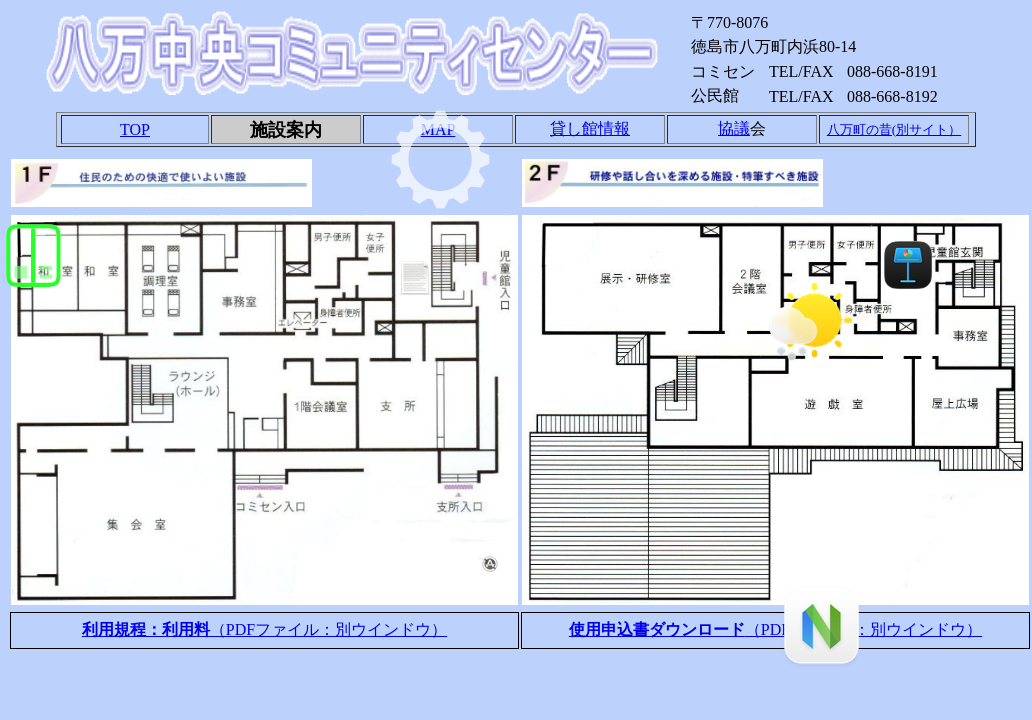  Describe the element at coordinates (908, 265) in the screenshot. I see `open keynote to create or edit presentations` at that location.